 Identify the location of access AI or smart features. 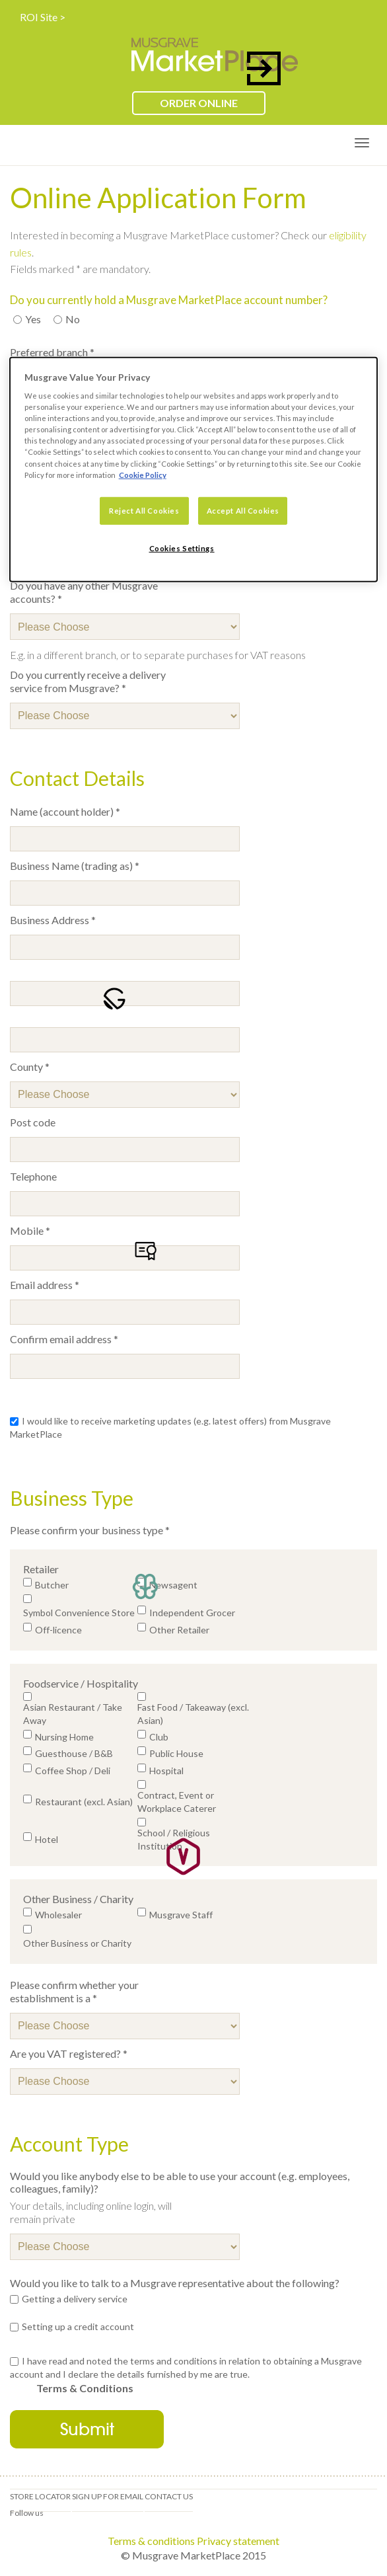
(145, 1586).